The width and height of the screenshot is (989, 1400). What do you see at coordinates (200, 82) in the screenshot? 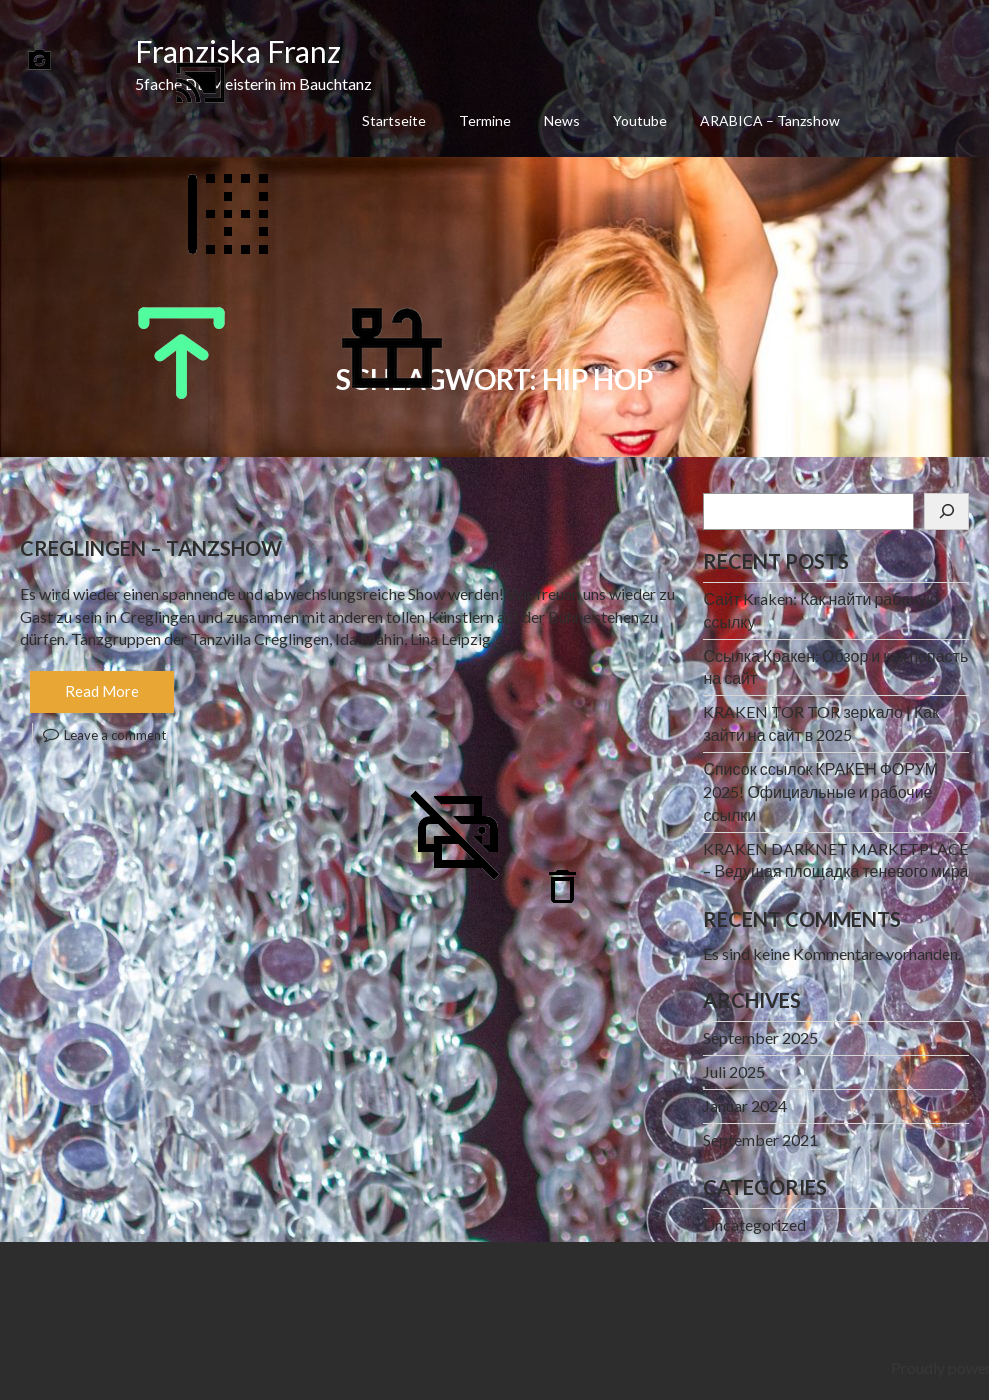
I see `indicates active casting connection to a display` at bounding box center [200, 82].